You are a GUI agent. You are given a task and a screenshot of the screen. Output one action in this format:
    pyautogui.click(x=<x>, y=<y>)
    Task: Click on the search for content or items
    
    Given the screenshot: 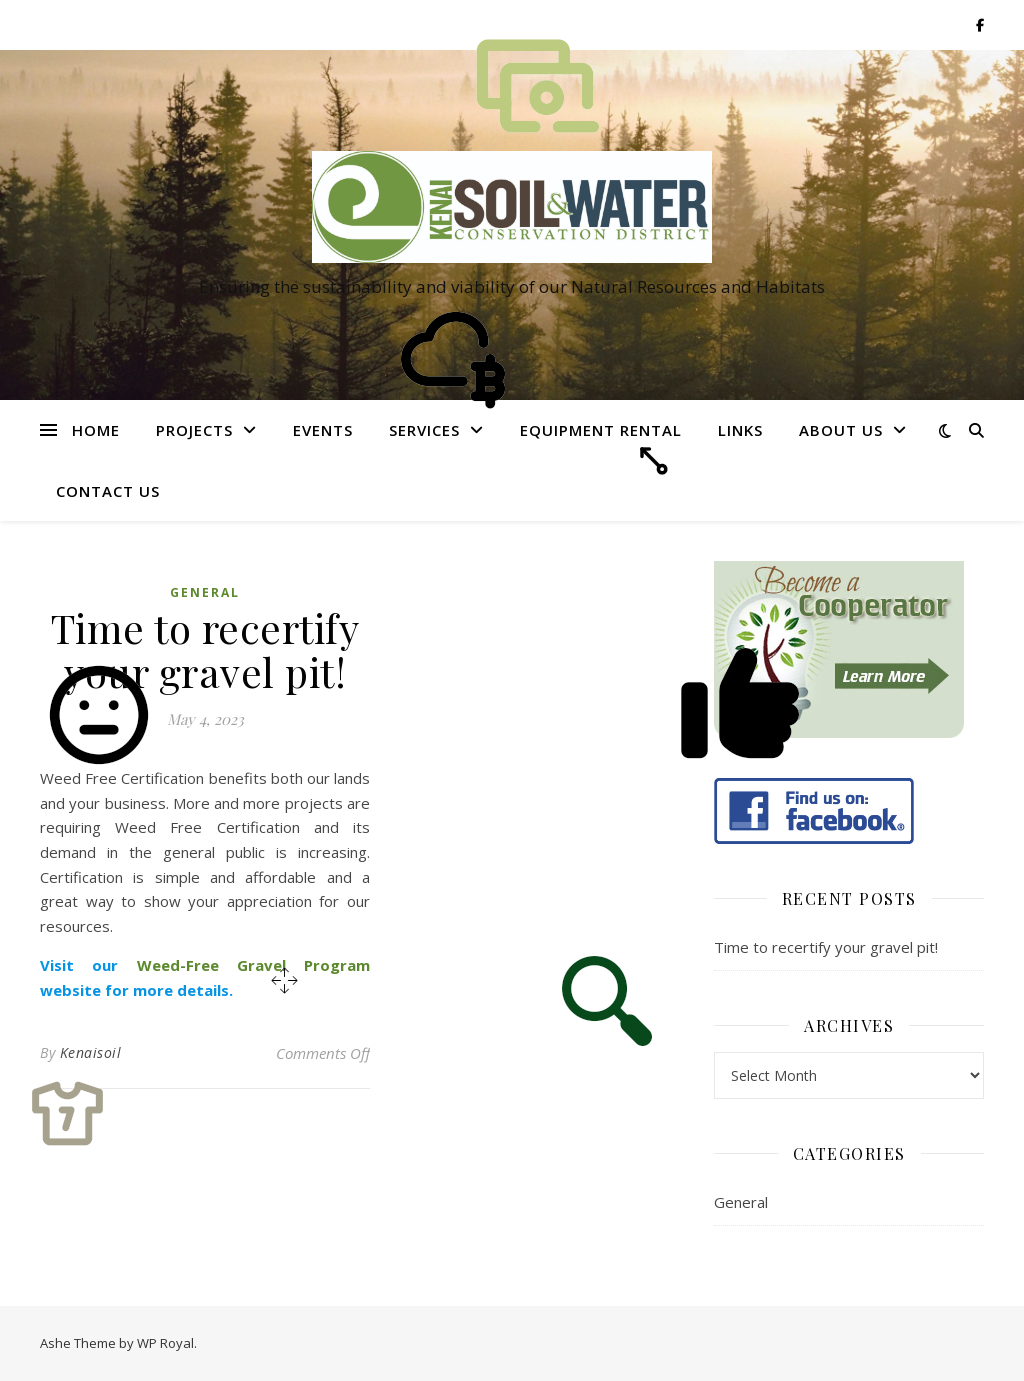 What is the action you would take?
    pyautogui.click(x=608, y=1002)
    